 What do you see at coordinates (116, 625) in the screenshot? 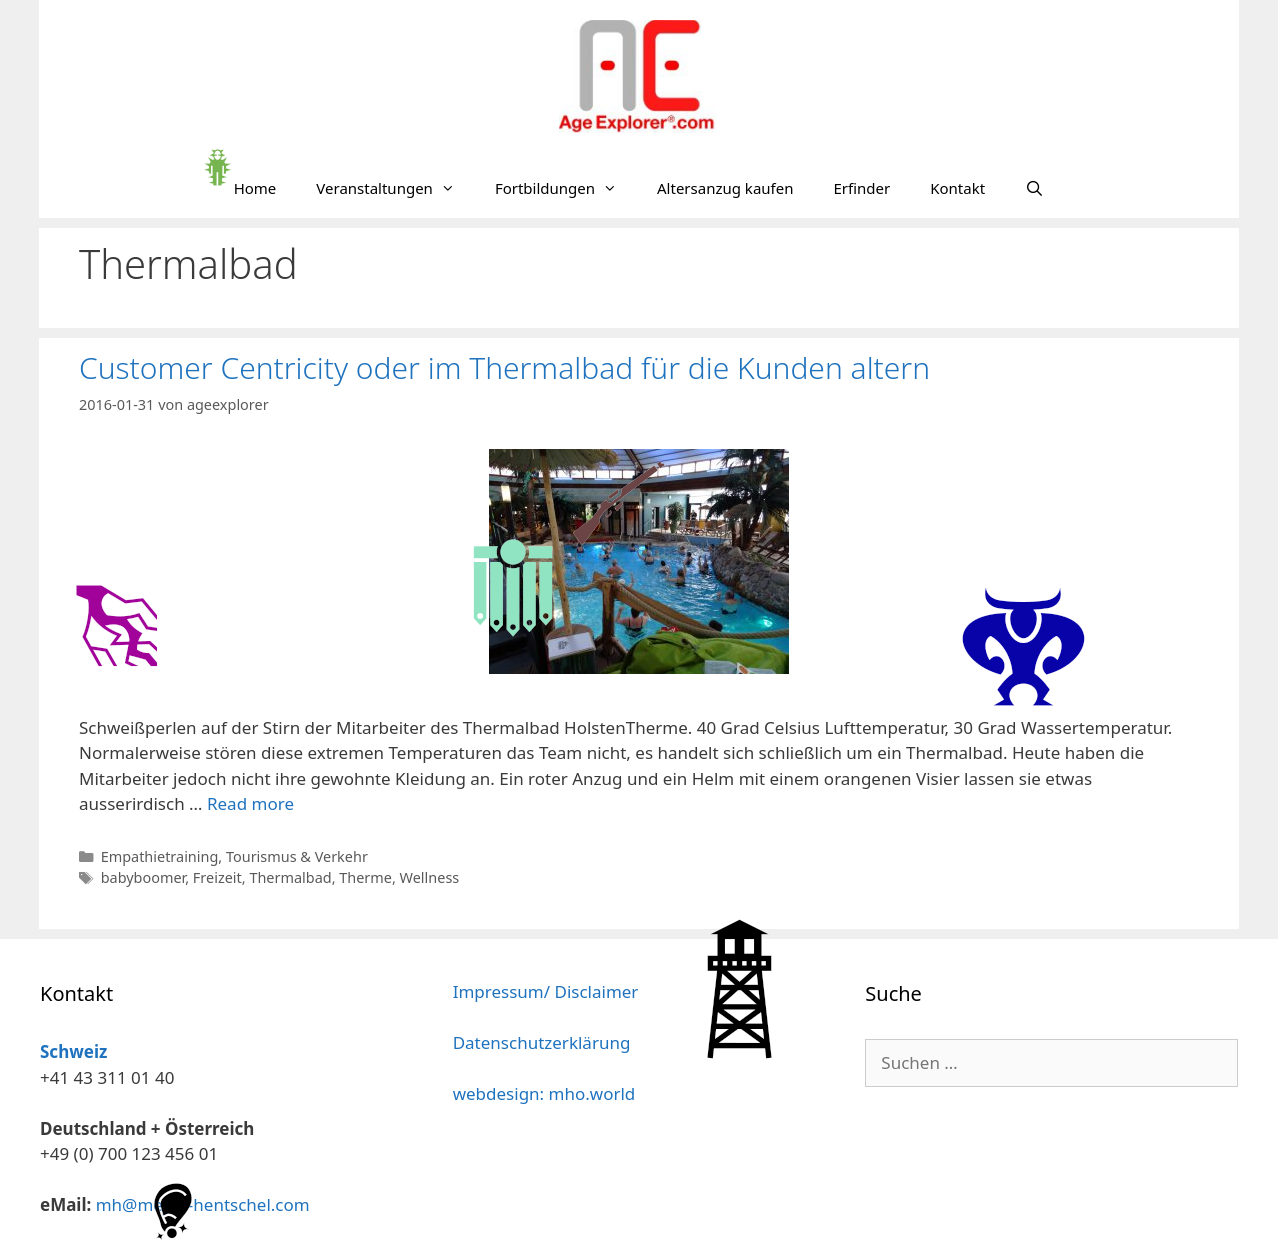
I see `indicates lightning damage or electric attack ability` at bounding box center [116, 625].